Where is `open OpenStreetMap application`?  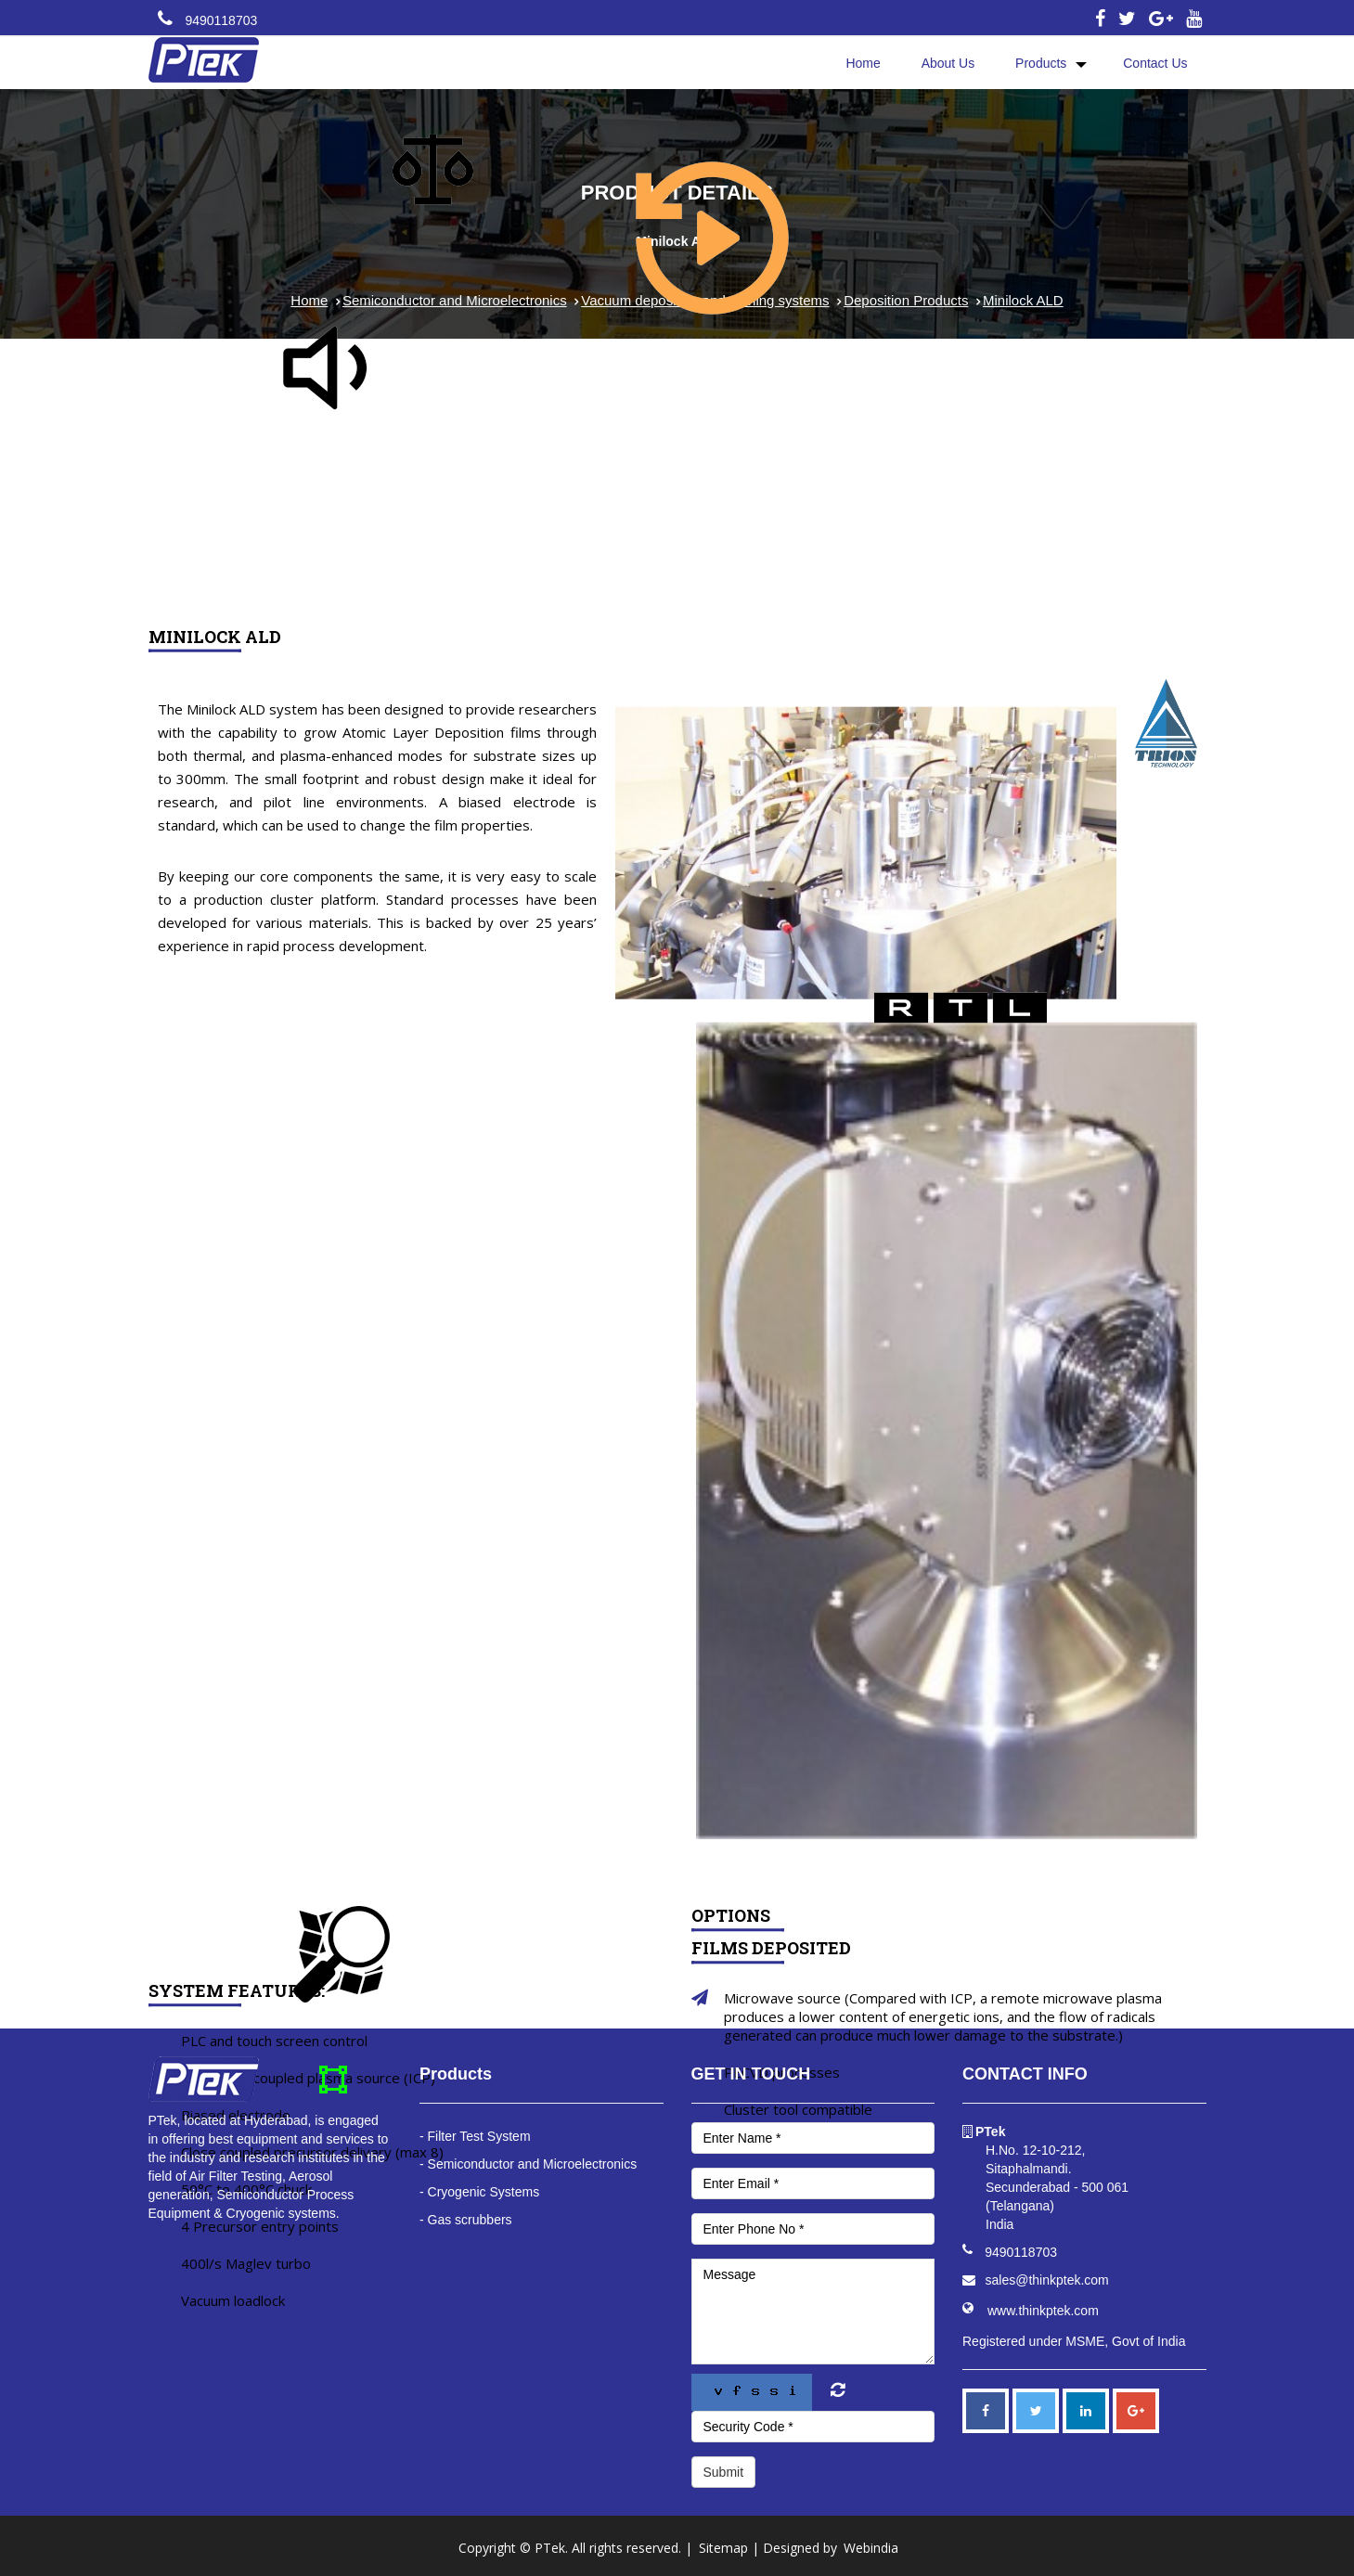 open OpenStreetMap application is located at coordinates (342, 1954).